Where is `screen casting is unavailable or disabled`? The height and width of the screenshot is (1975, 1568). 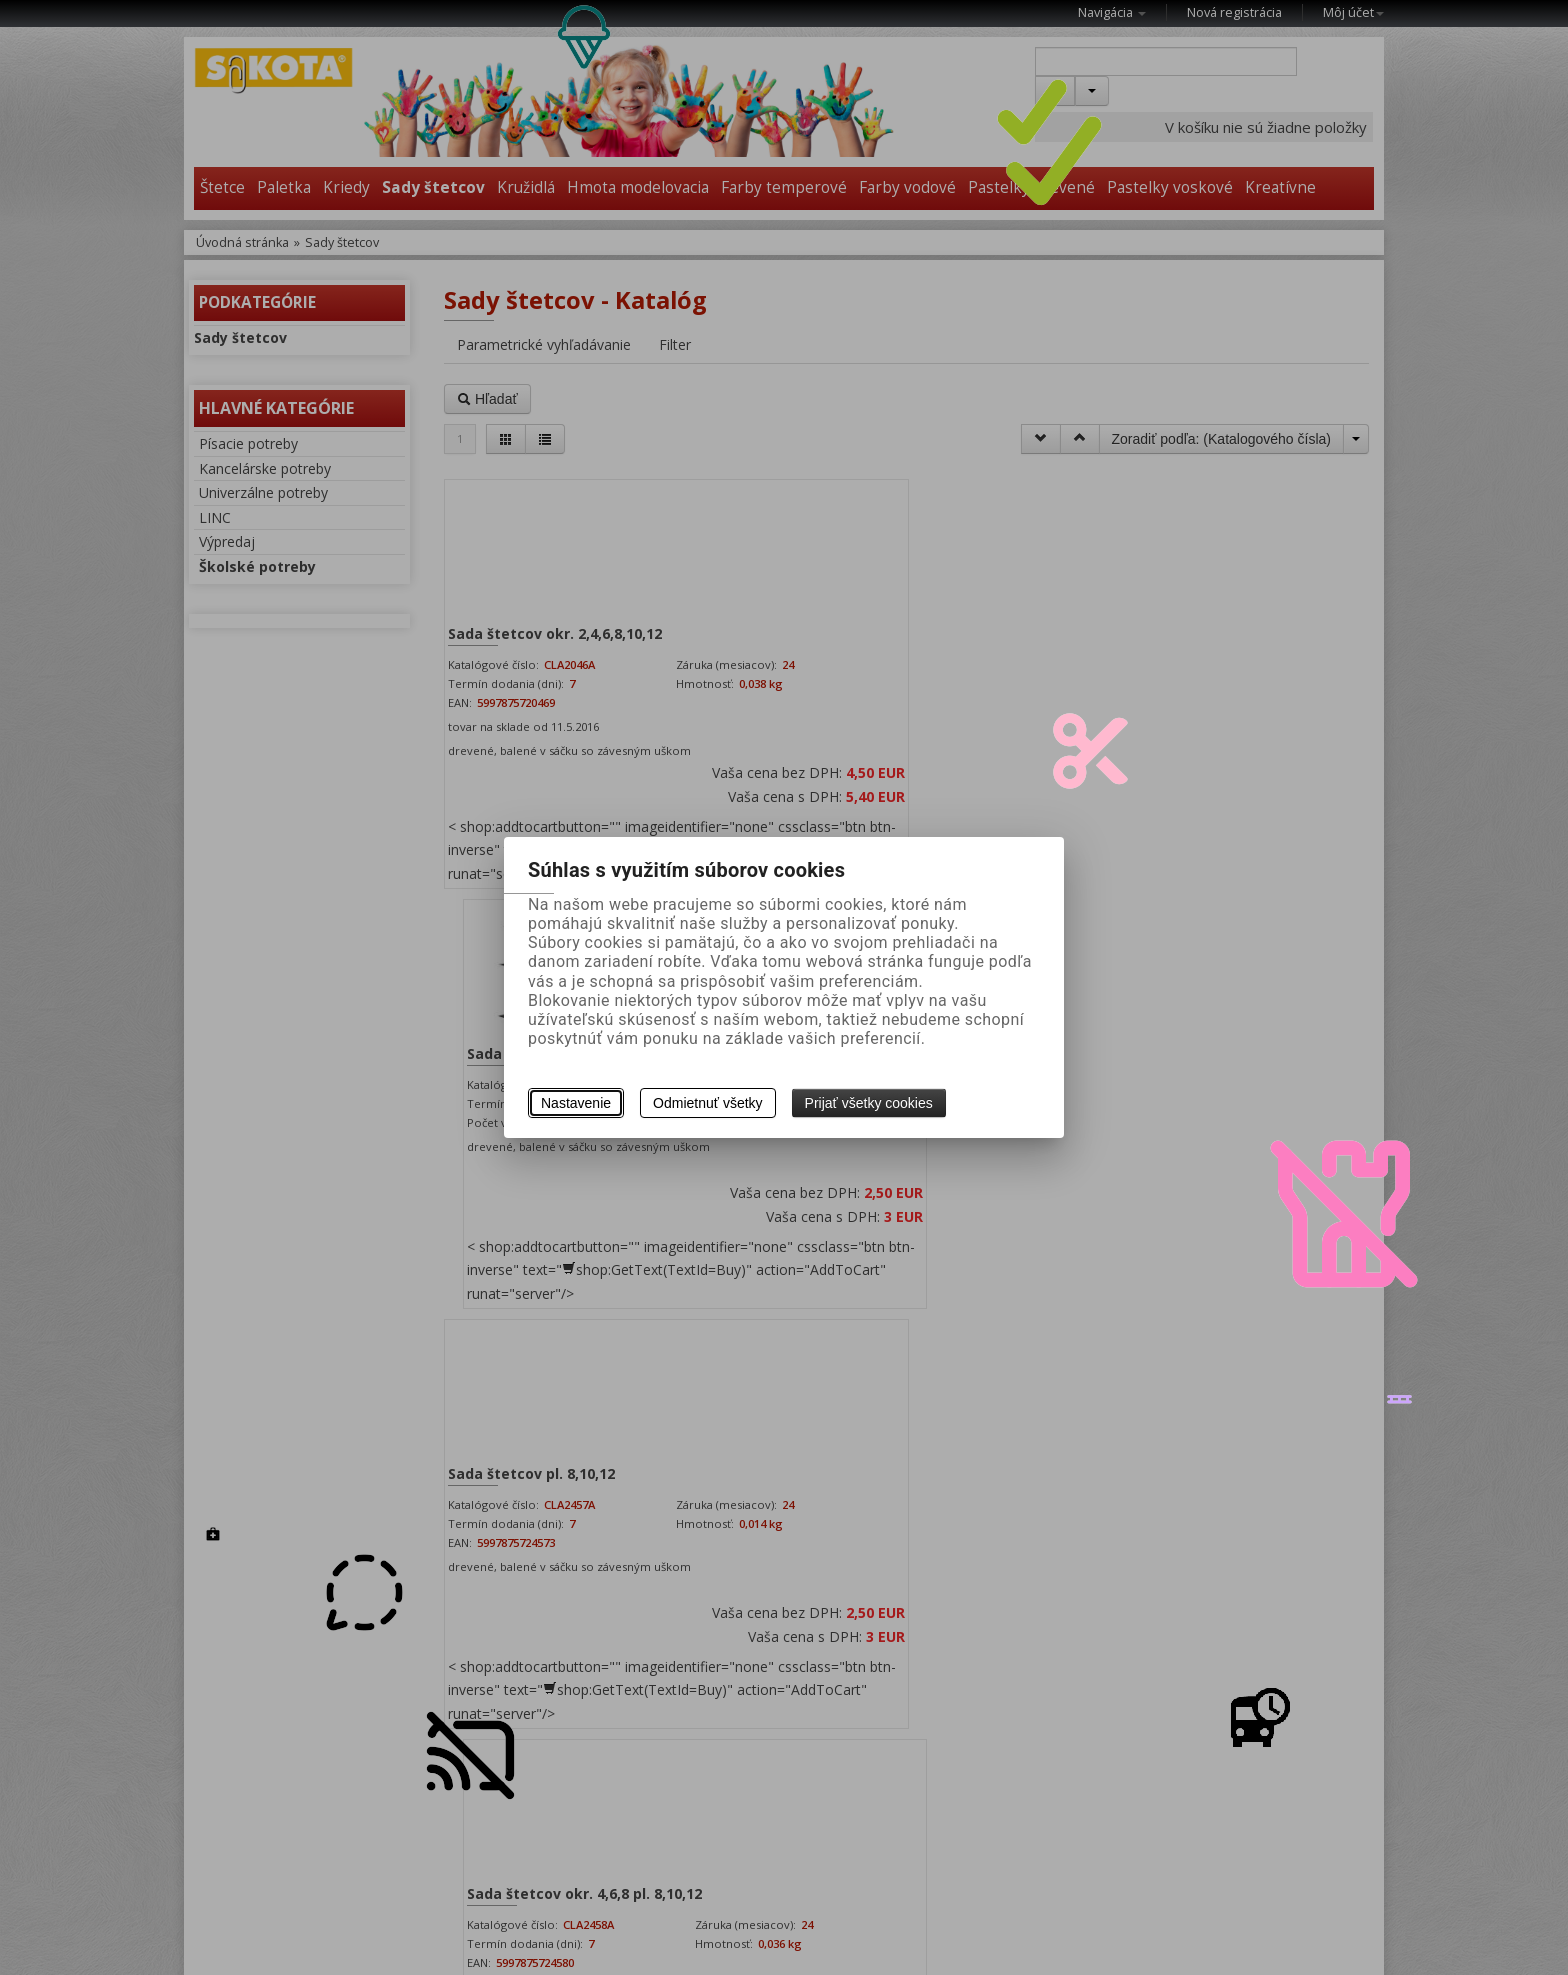 screen casting is unavailable or disabled is located at coordinates (470, 1755).